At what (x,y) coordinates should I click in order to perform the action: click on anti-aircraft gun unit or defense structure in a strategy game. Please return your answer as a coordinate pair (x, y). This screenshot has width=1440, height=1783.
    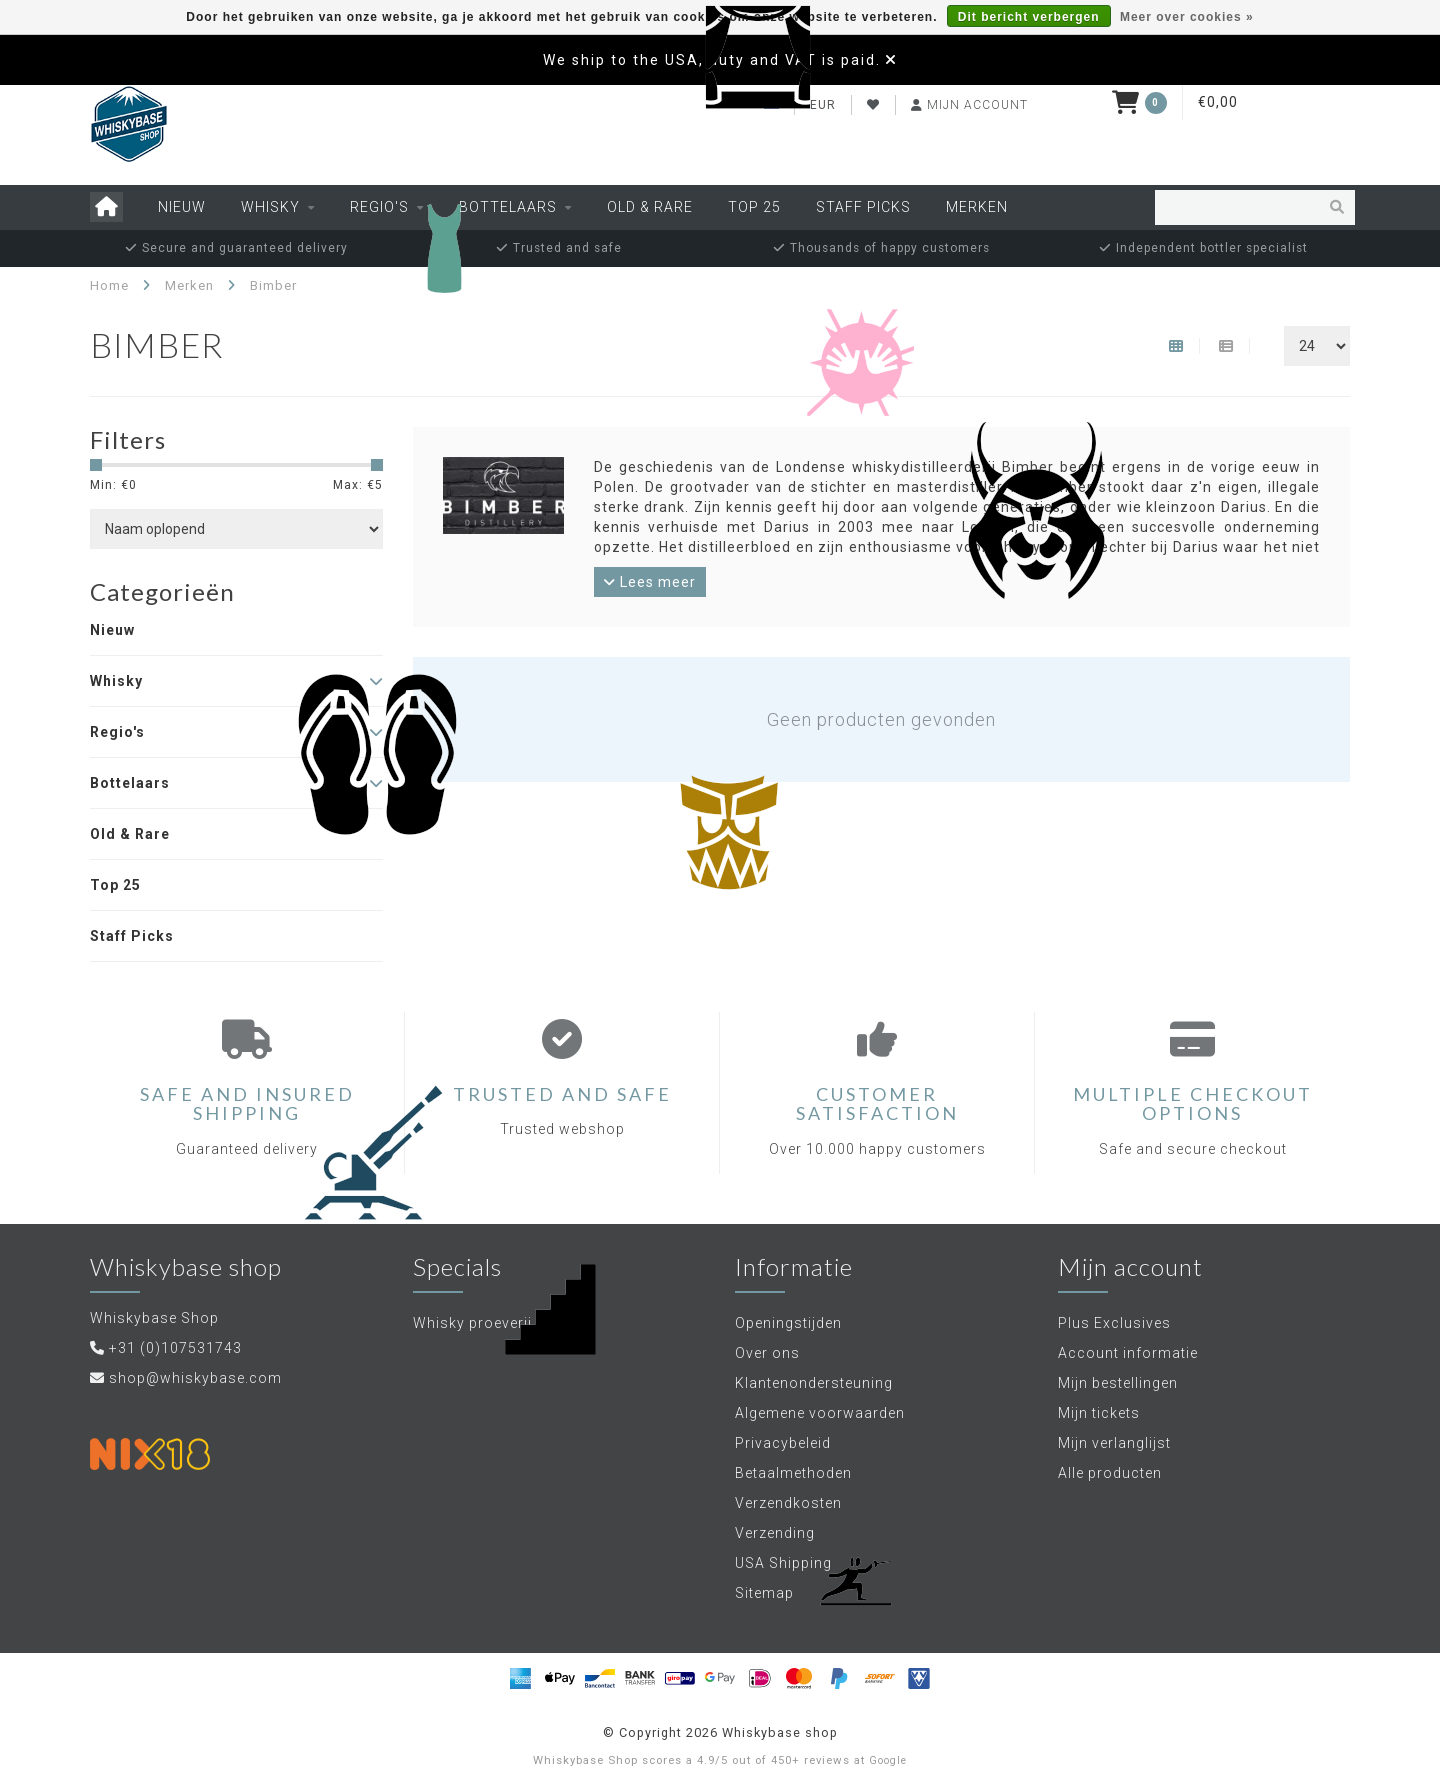
    Looking at the image, I should click on (373, 1152).